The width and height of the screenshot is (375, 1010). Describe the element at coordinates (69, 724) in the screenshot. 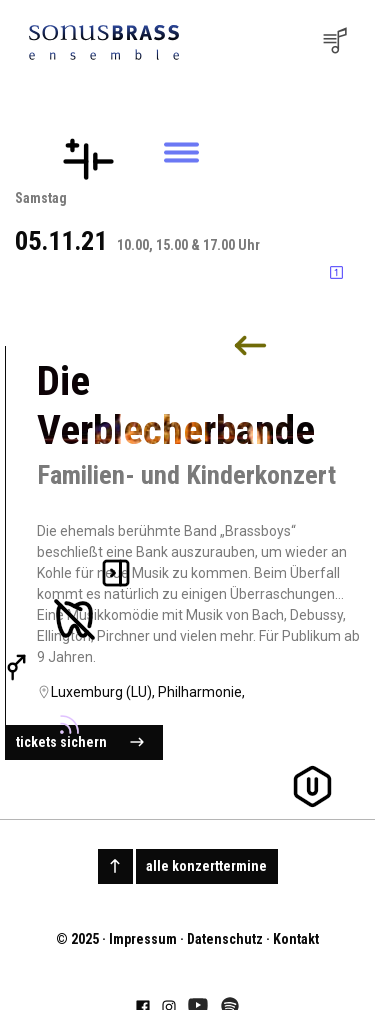

I see `subscribe to RSS feed` at that location.